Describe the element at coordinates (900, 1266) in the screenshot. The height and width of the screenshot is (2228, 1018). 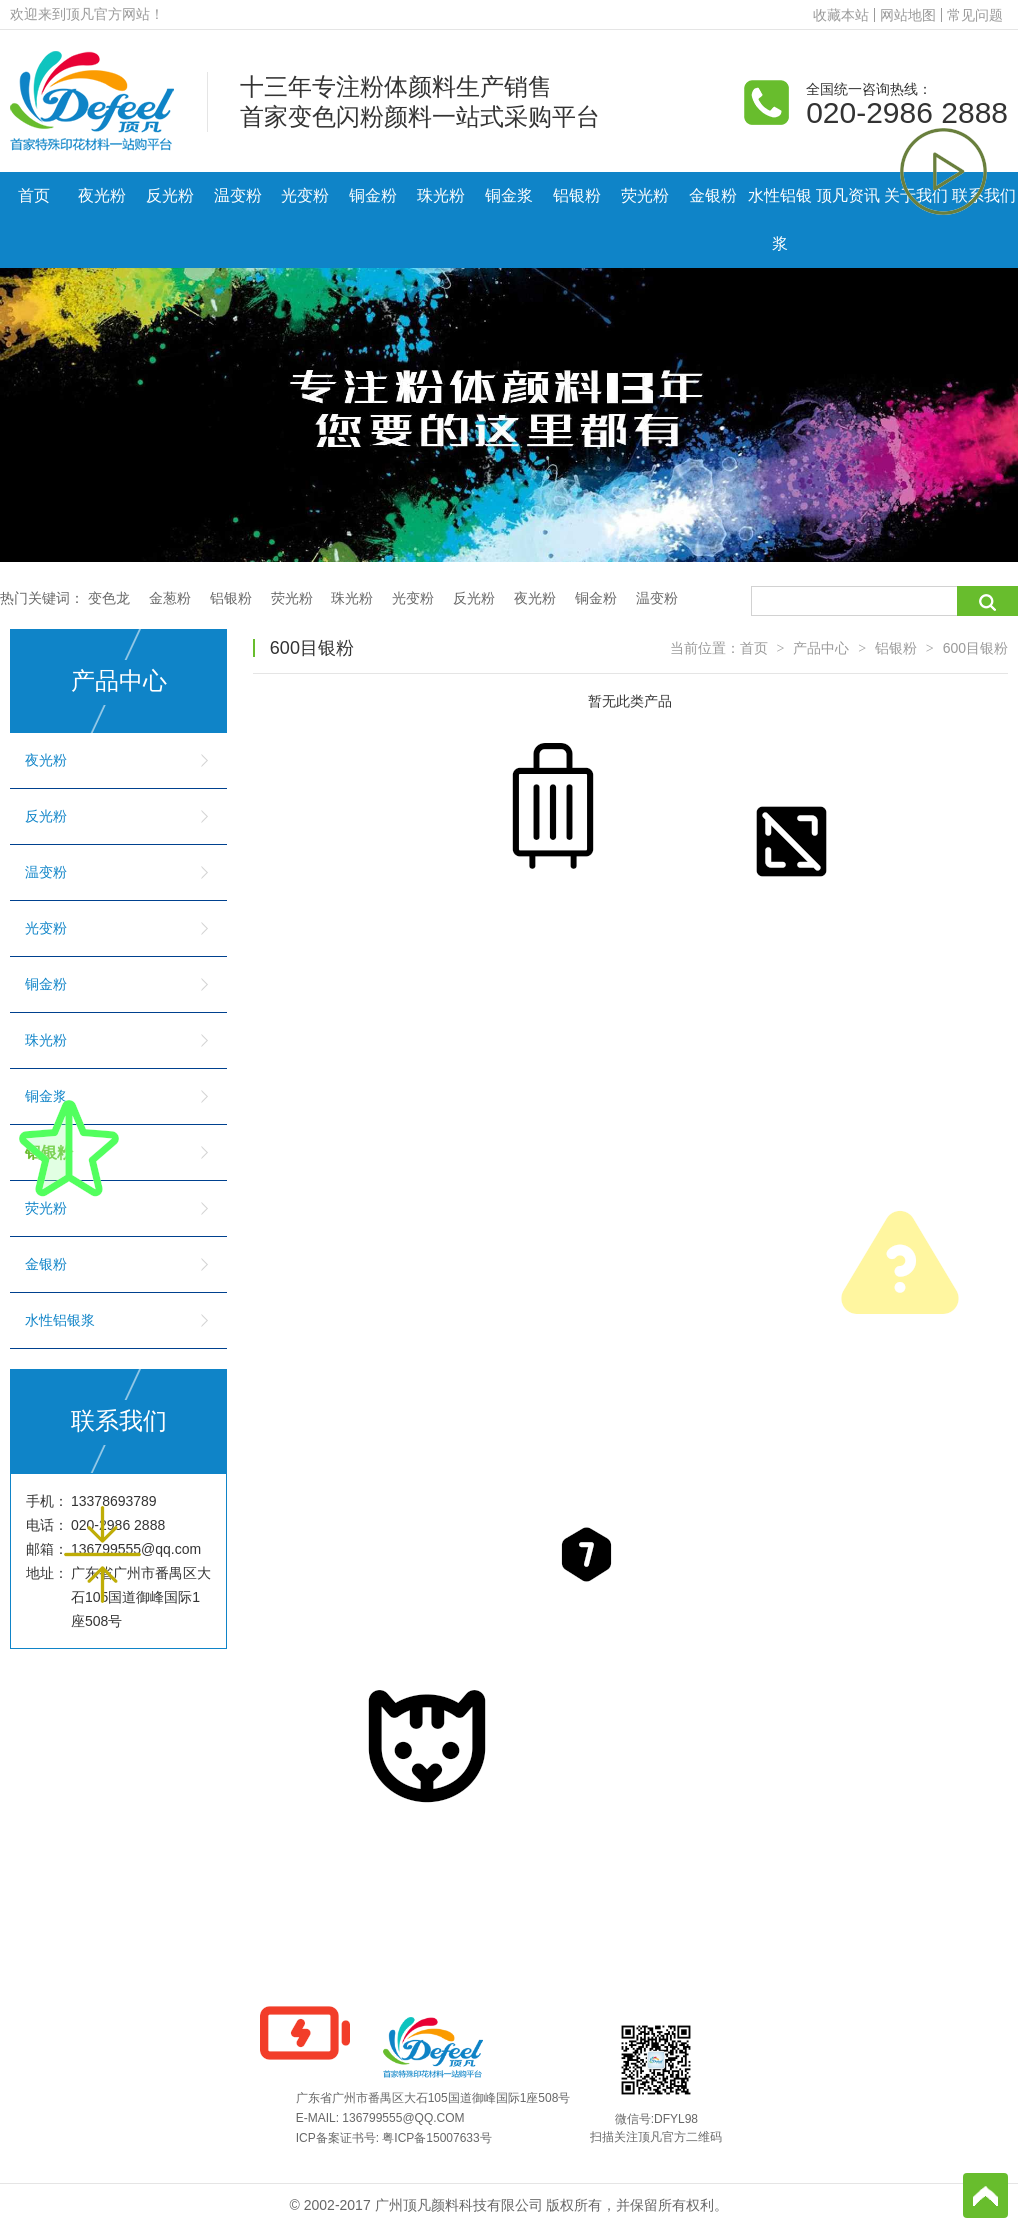
I see `indicates a warning or caution that requires attention` at that location.